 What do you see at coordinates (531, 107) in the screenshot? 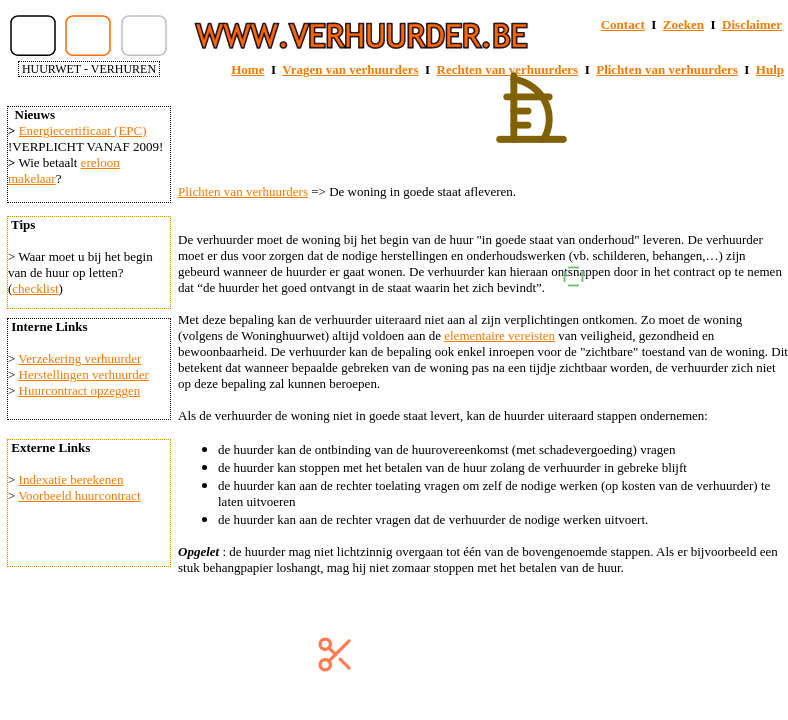
I see `view landmark or tourist attraction` at bounding box center [531, 107].